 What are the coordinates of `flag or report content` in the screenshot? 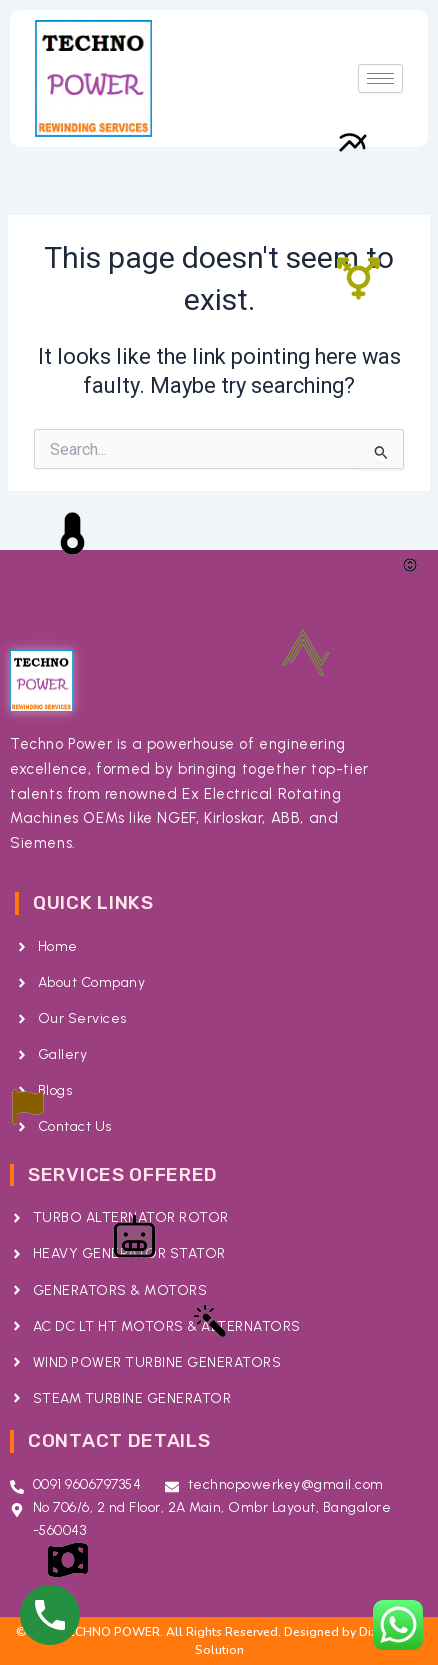 It's located at (28, 1107).